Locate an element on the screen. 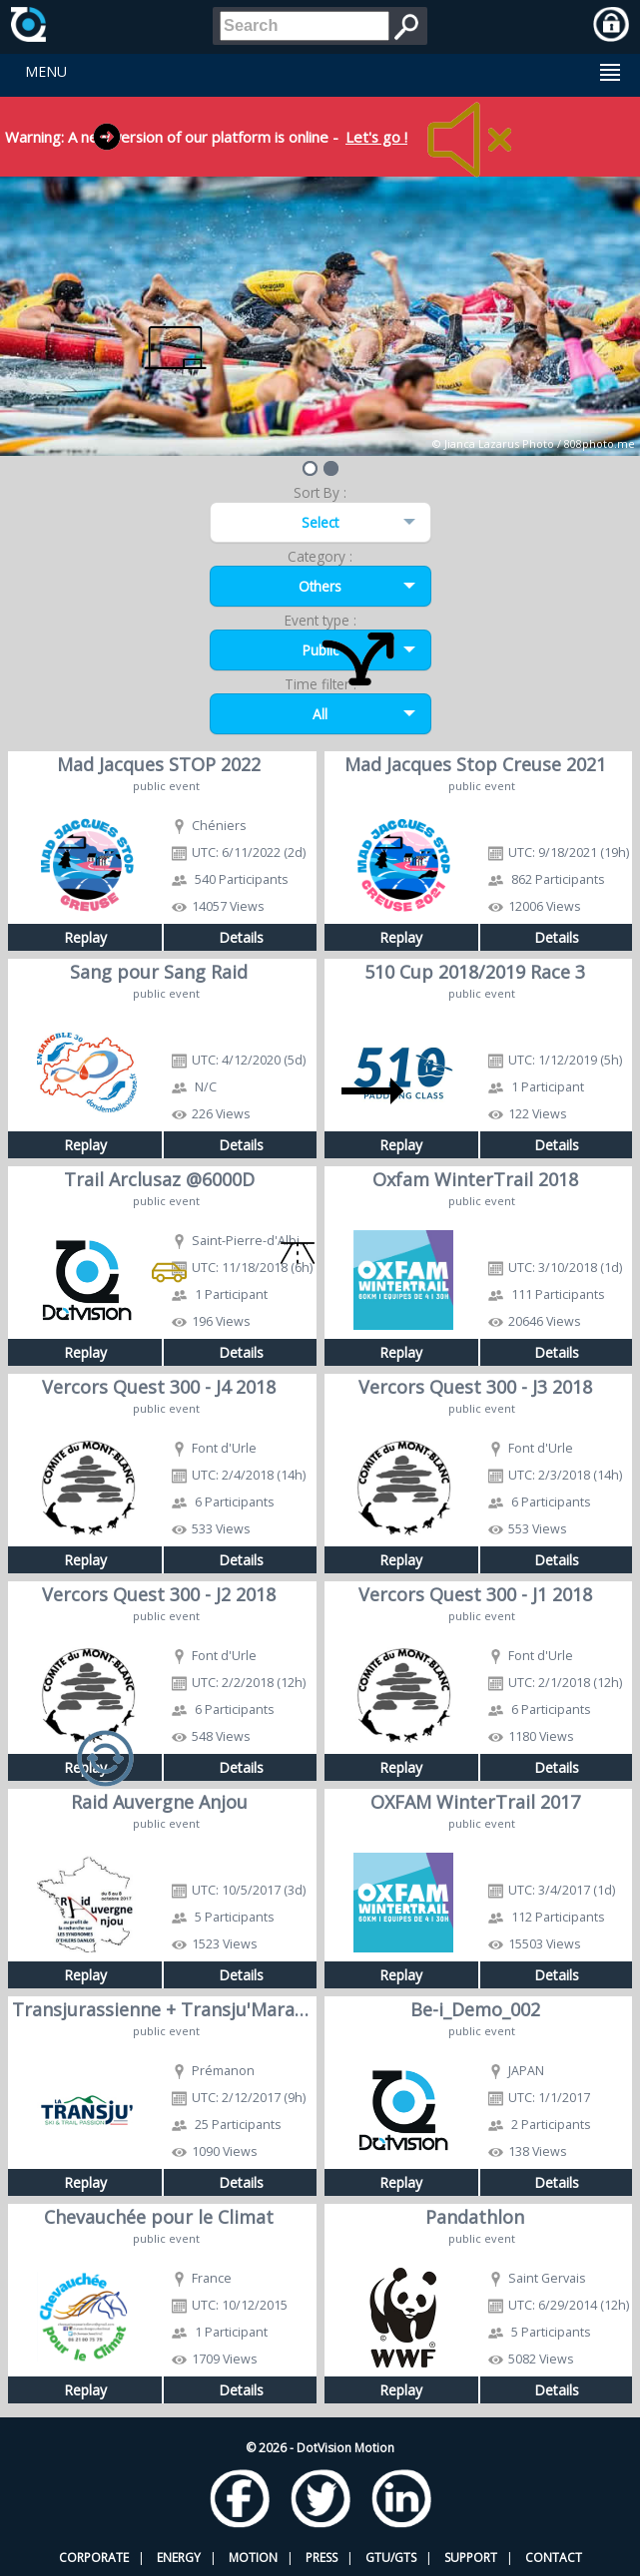 This screenshot has height=2576, width=640. access whiteboard or presentation mode is located at coordinates (175, 348).